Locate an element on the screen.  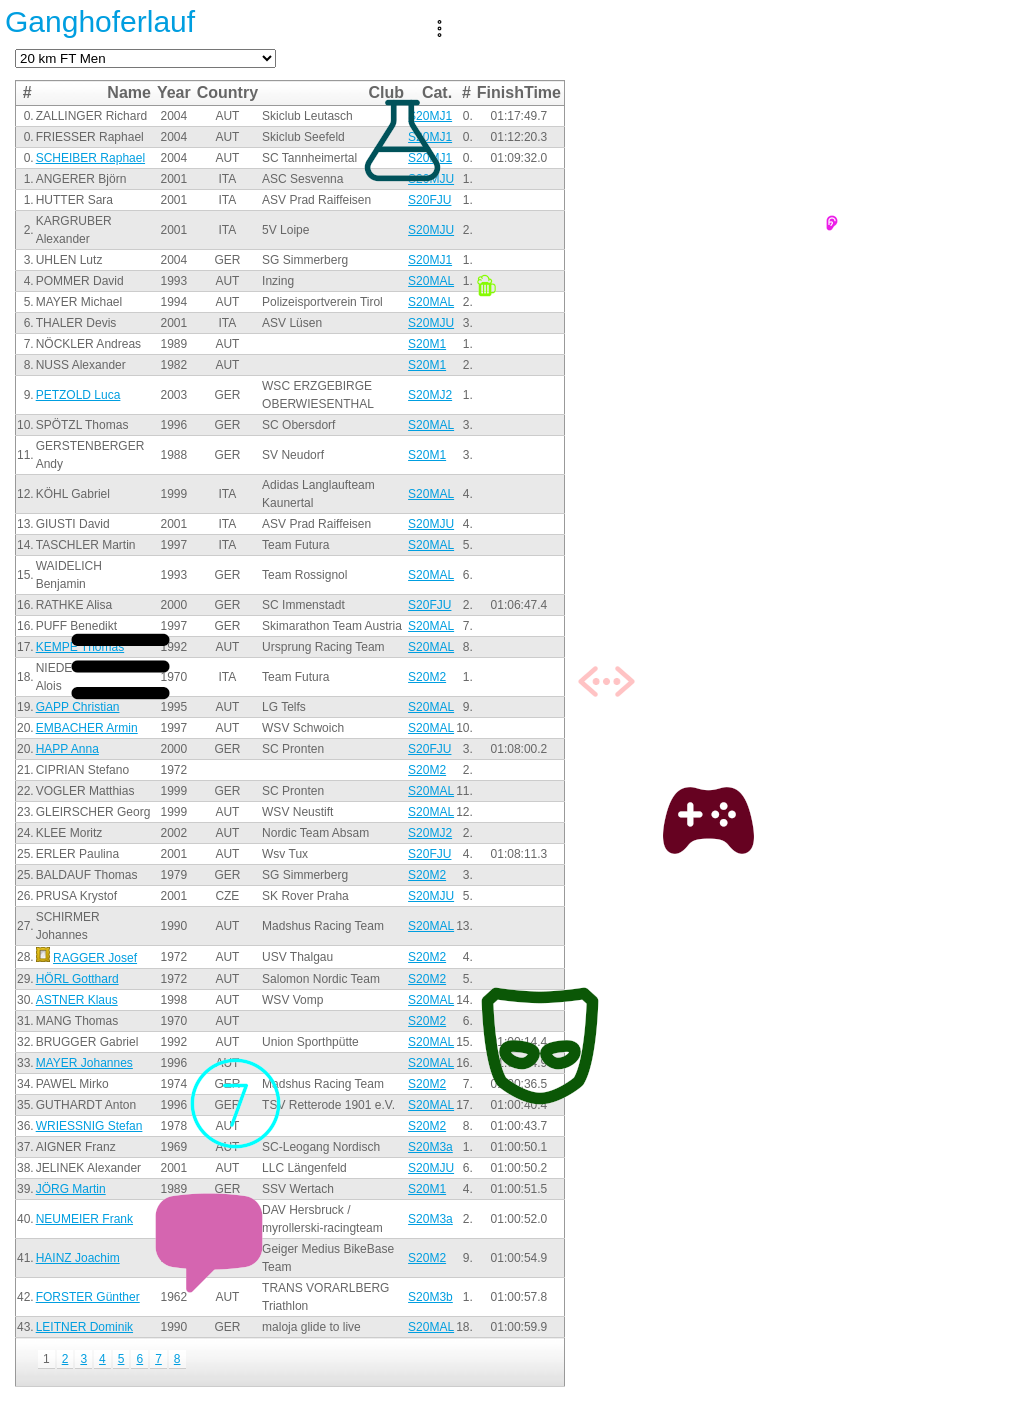
adjust audio or hearing accessibility settings is located at coordinates (832, 223).